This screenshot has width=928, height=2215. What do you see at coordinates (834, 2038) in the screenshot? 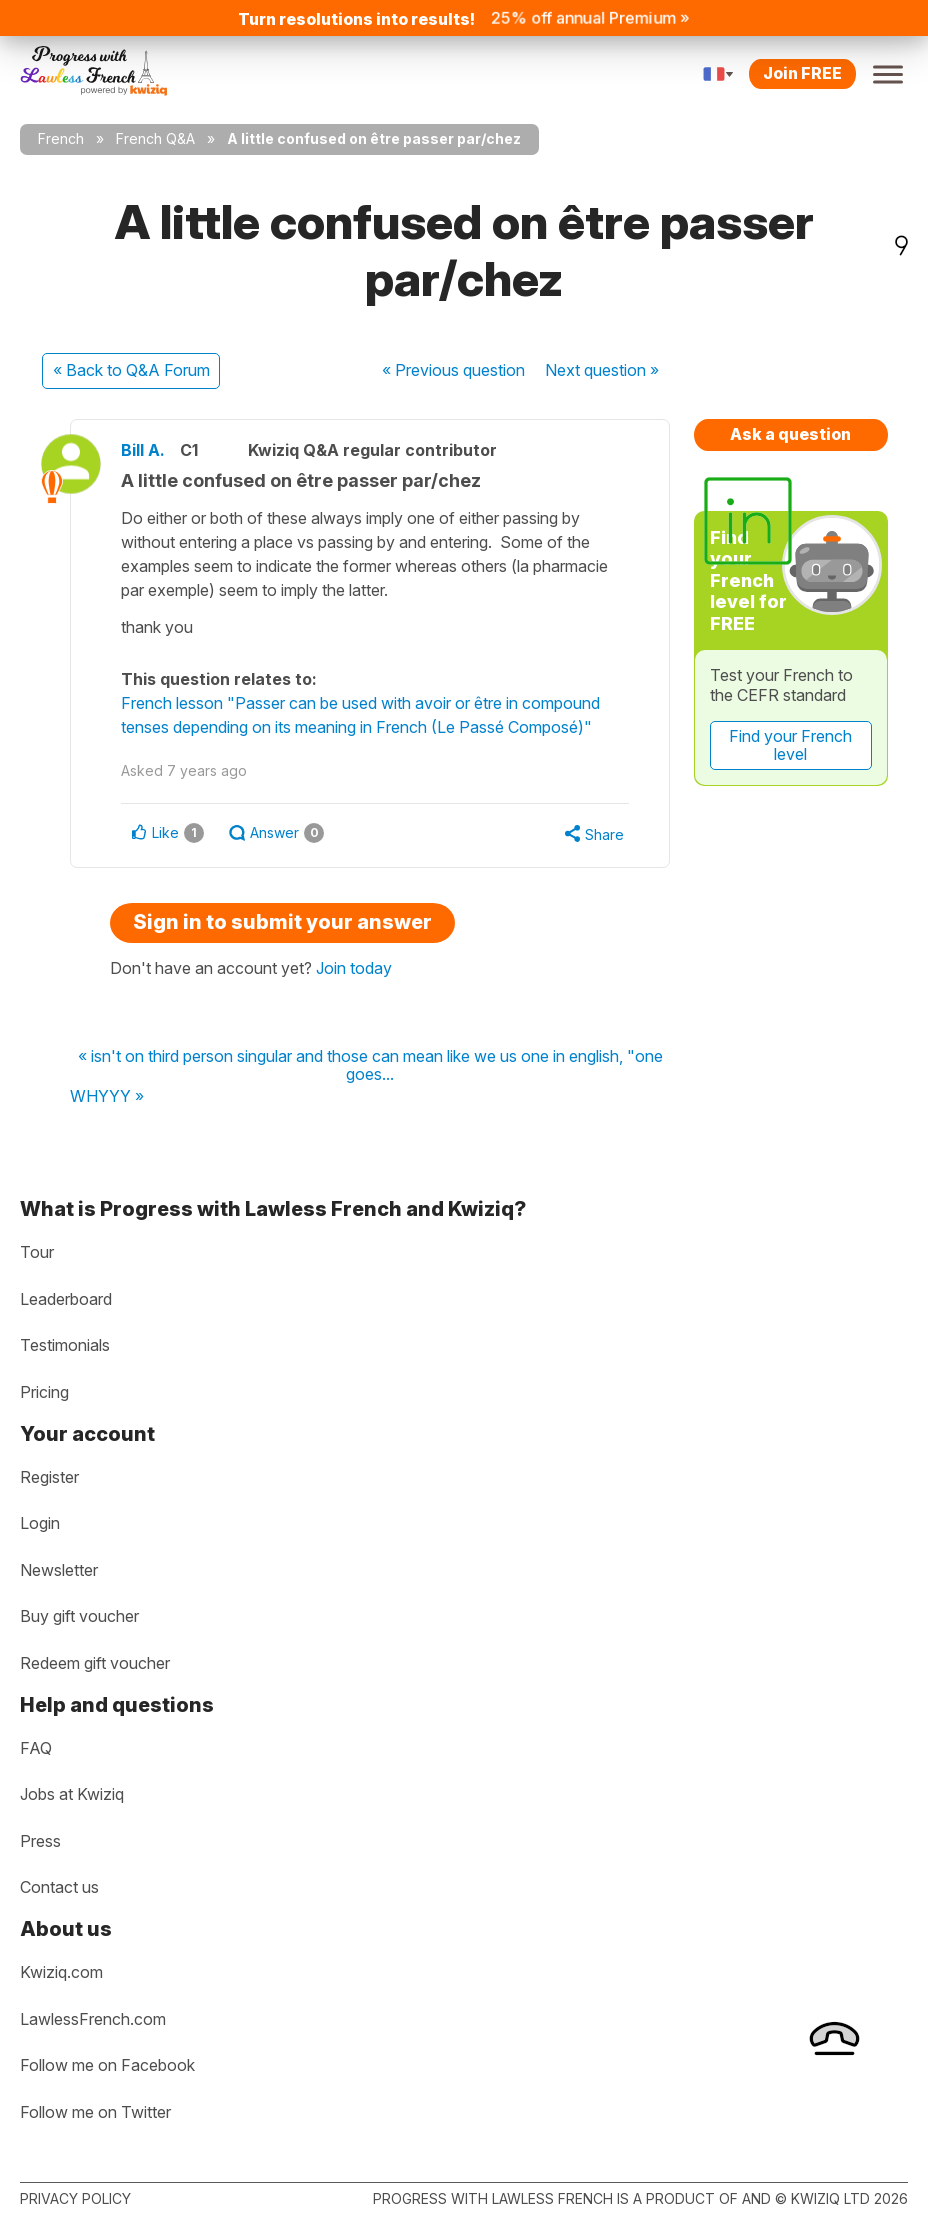
I see `end or hang up a call` at bounding box center [834, 2038].